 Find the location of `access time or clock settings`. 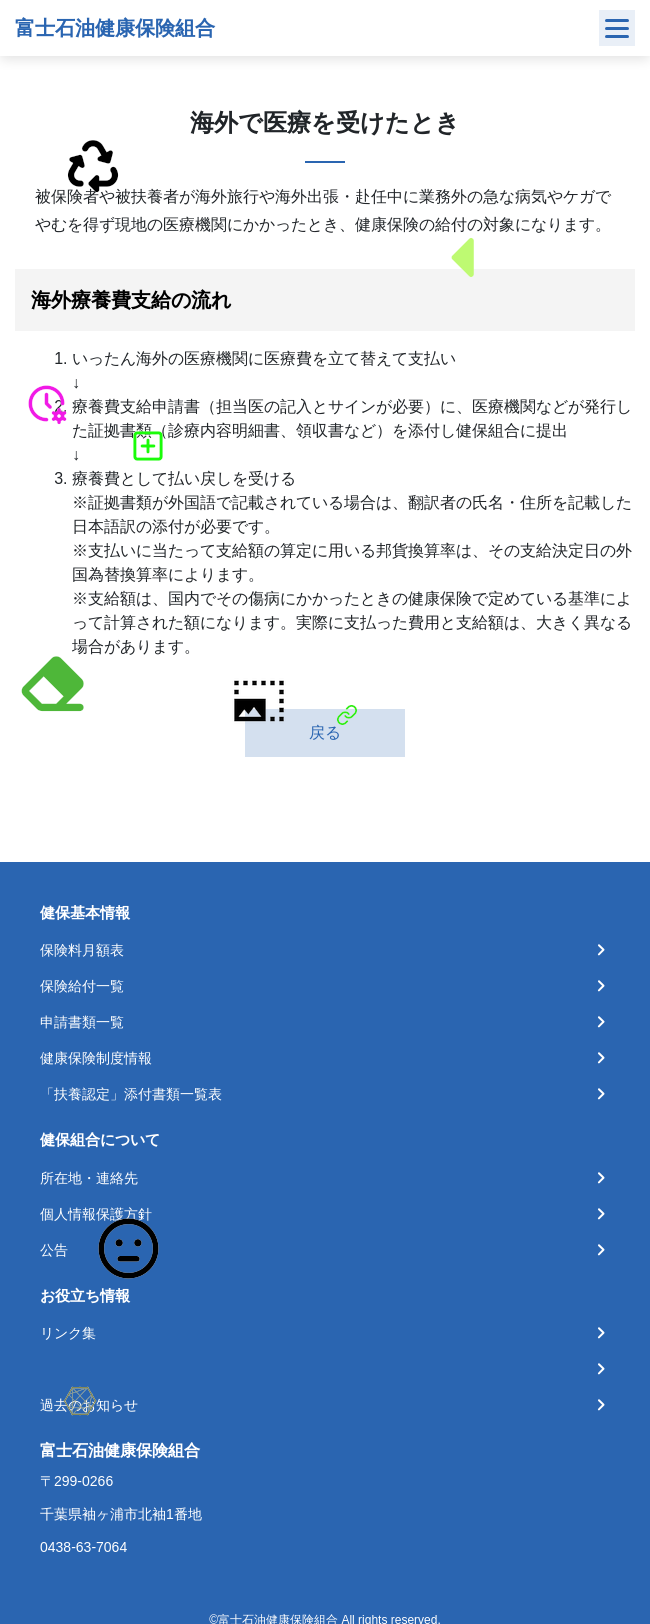

access time or clock settings is located at coordinates (46, 403).